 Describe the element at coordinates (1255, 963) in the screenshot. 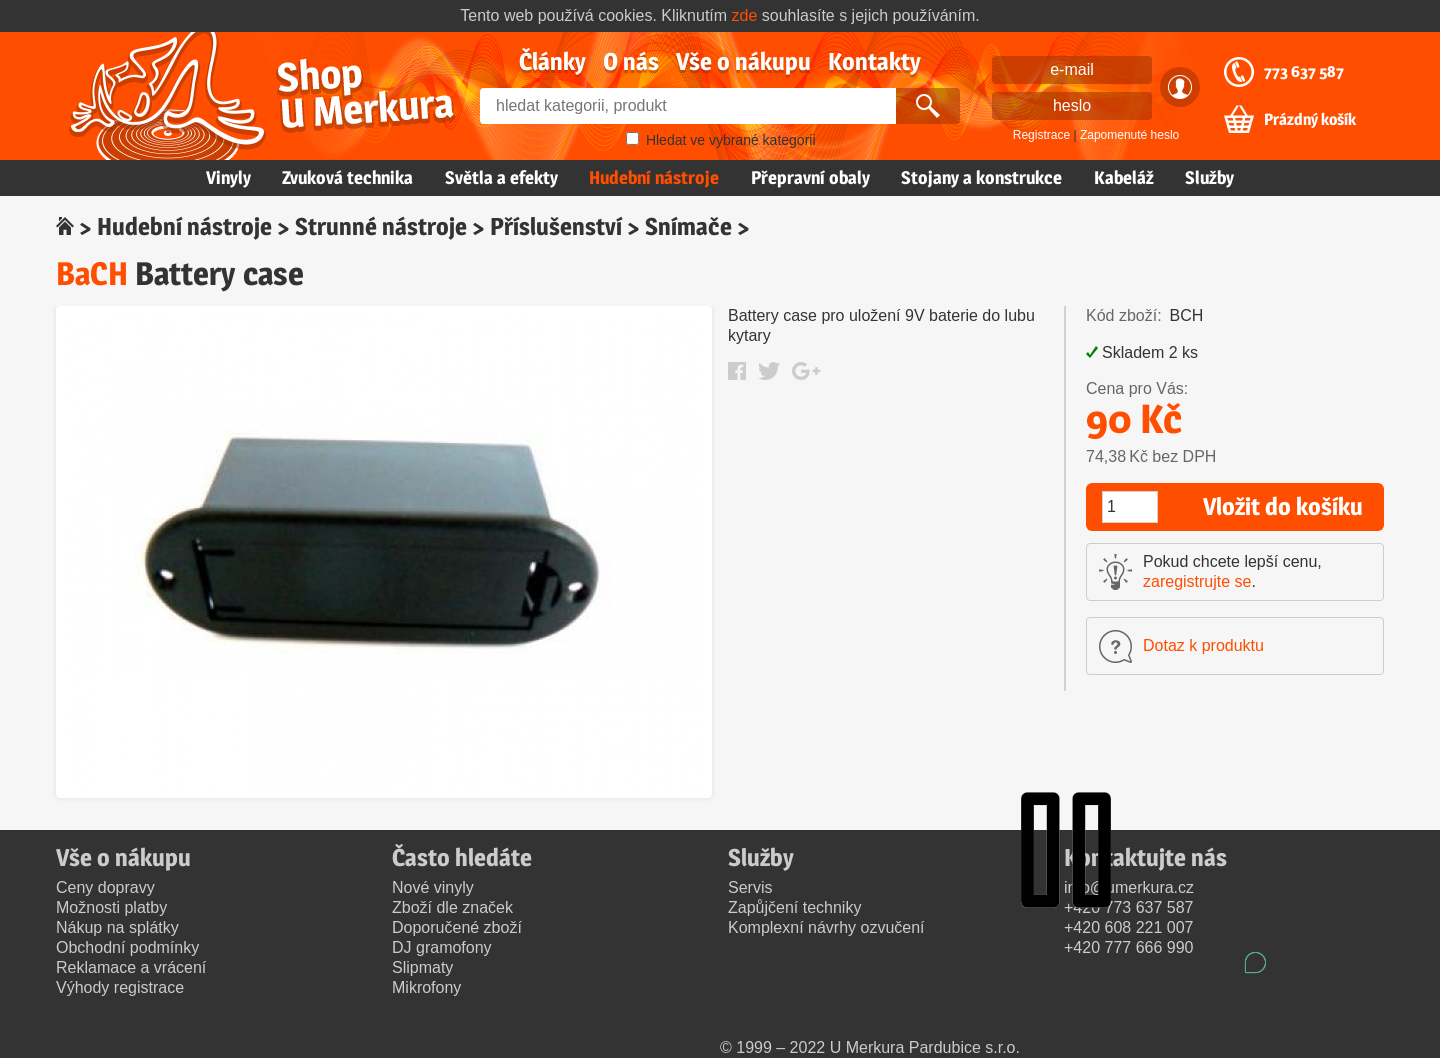

I see `open chat or messaging` at that location.